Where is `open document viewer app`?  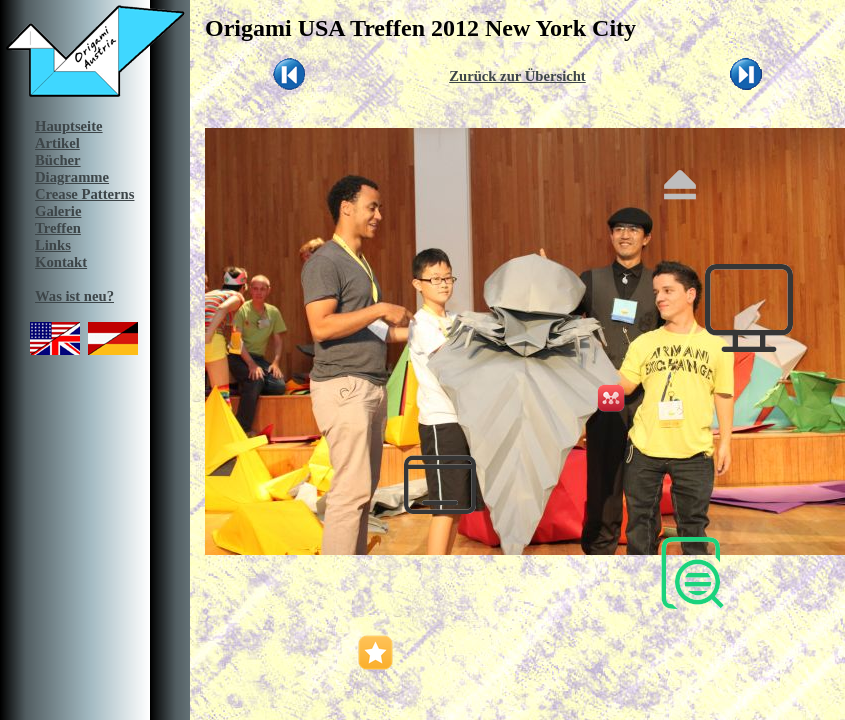
open document viewer app is located at coordinates (693, 573).